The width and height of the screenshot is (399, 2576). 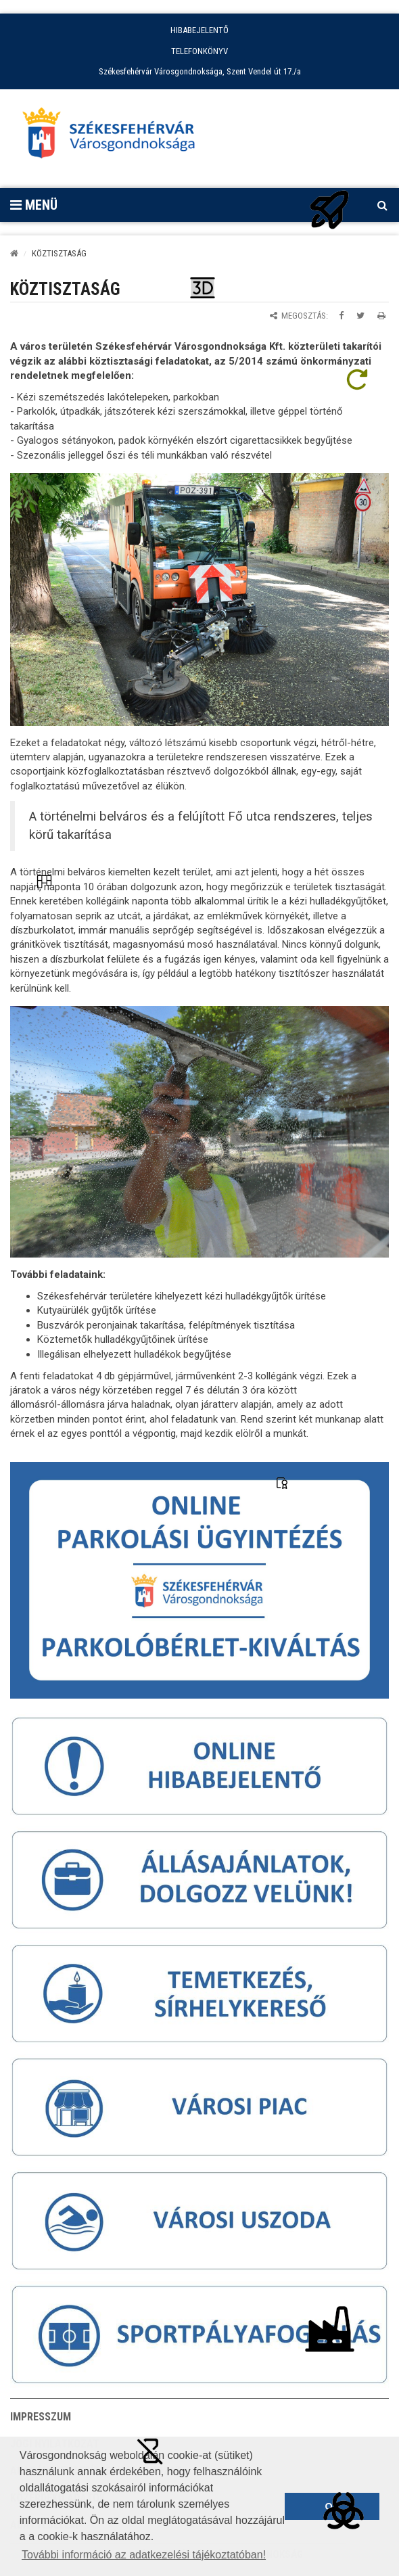 What do you see at coordinates (330, 209) in the screenshot?
I see `launch or deploy a project` at bounding box center [330, 209].